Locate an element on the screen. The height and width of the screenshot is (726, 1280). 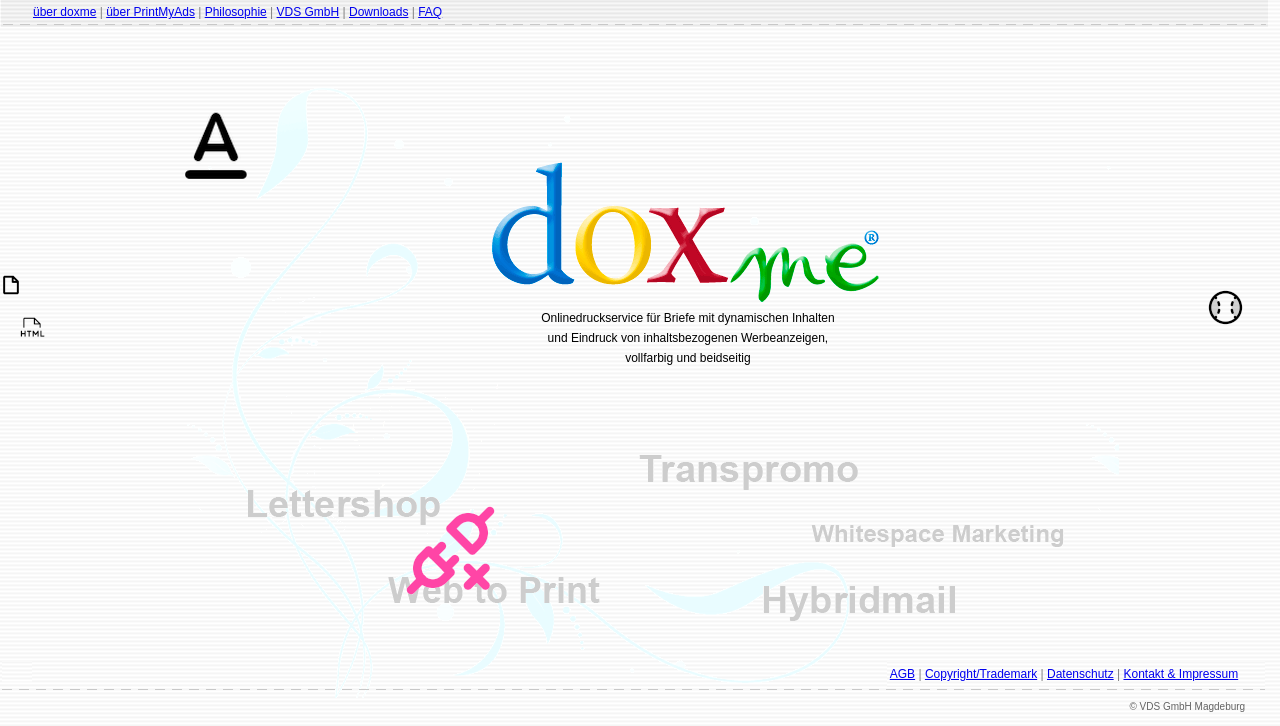
change text formatting options is located at coordinates (216, 148).